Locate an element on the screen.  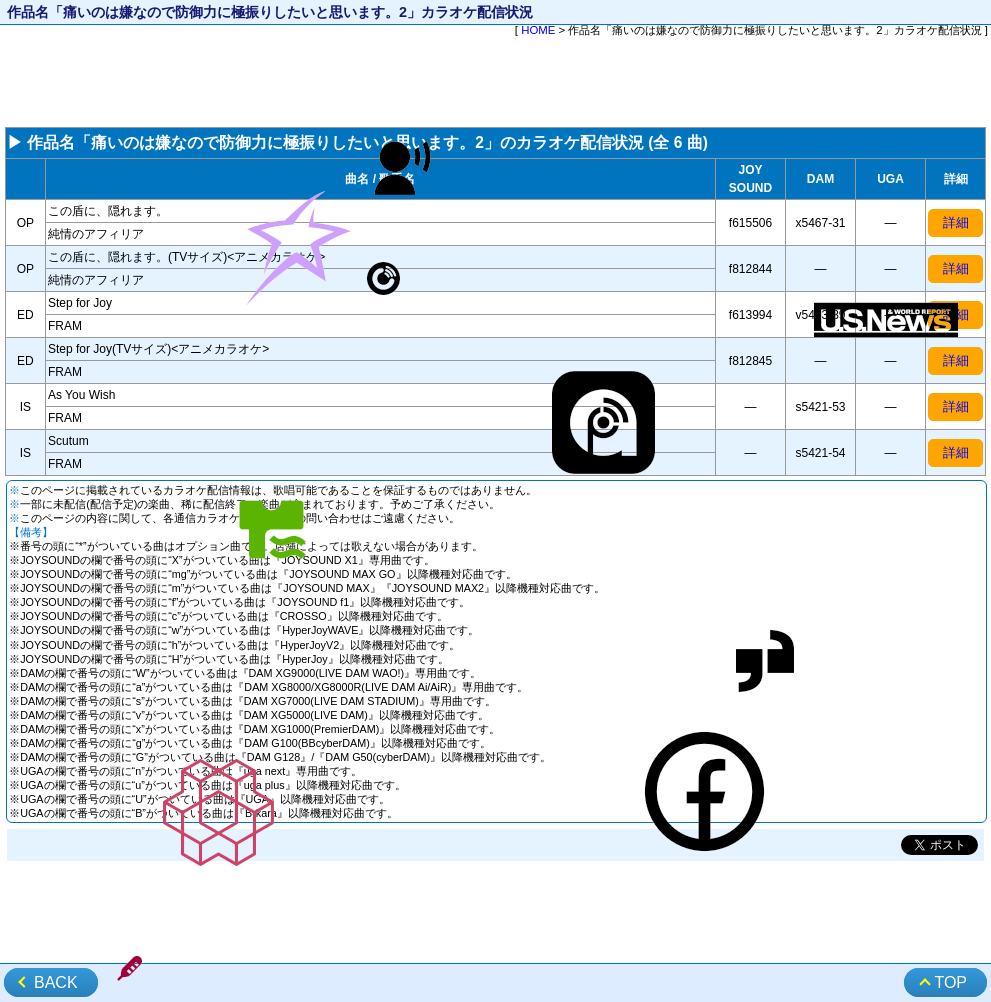
OpenAI Gym logo is located at coordinates (218, 812).